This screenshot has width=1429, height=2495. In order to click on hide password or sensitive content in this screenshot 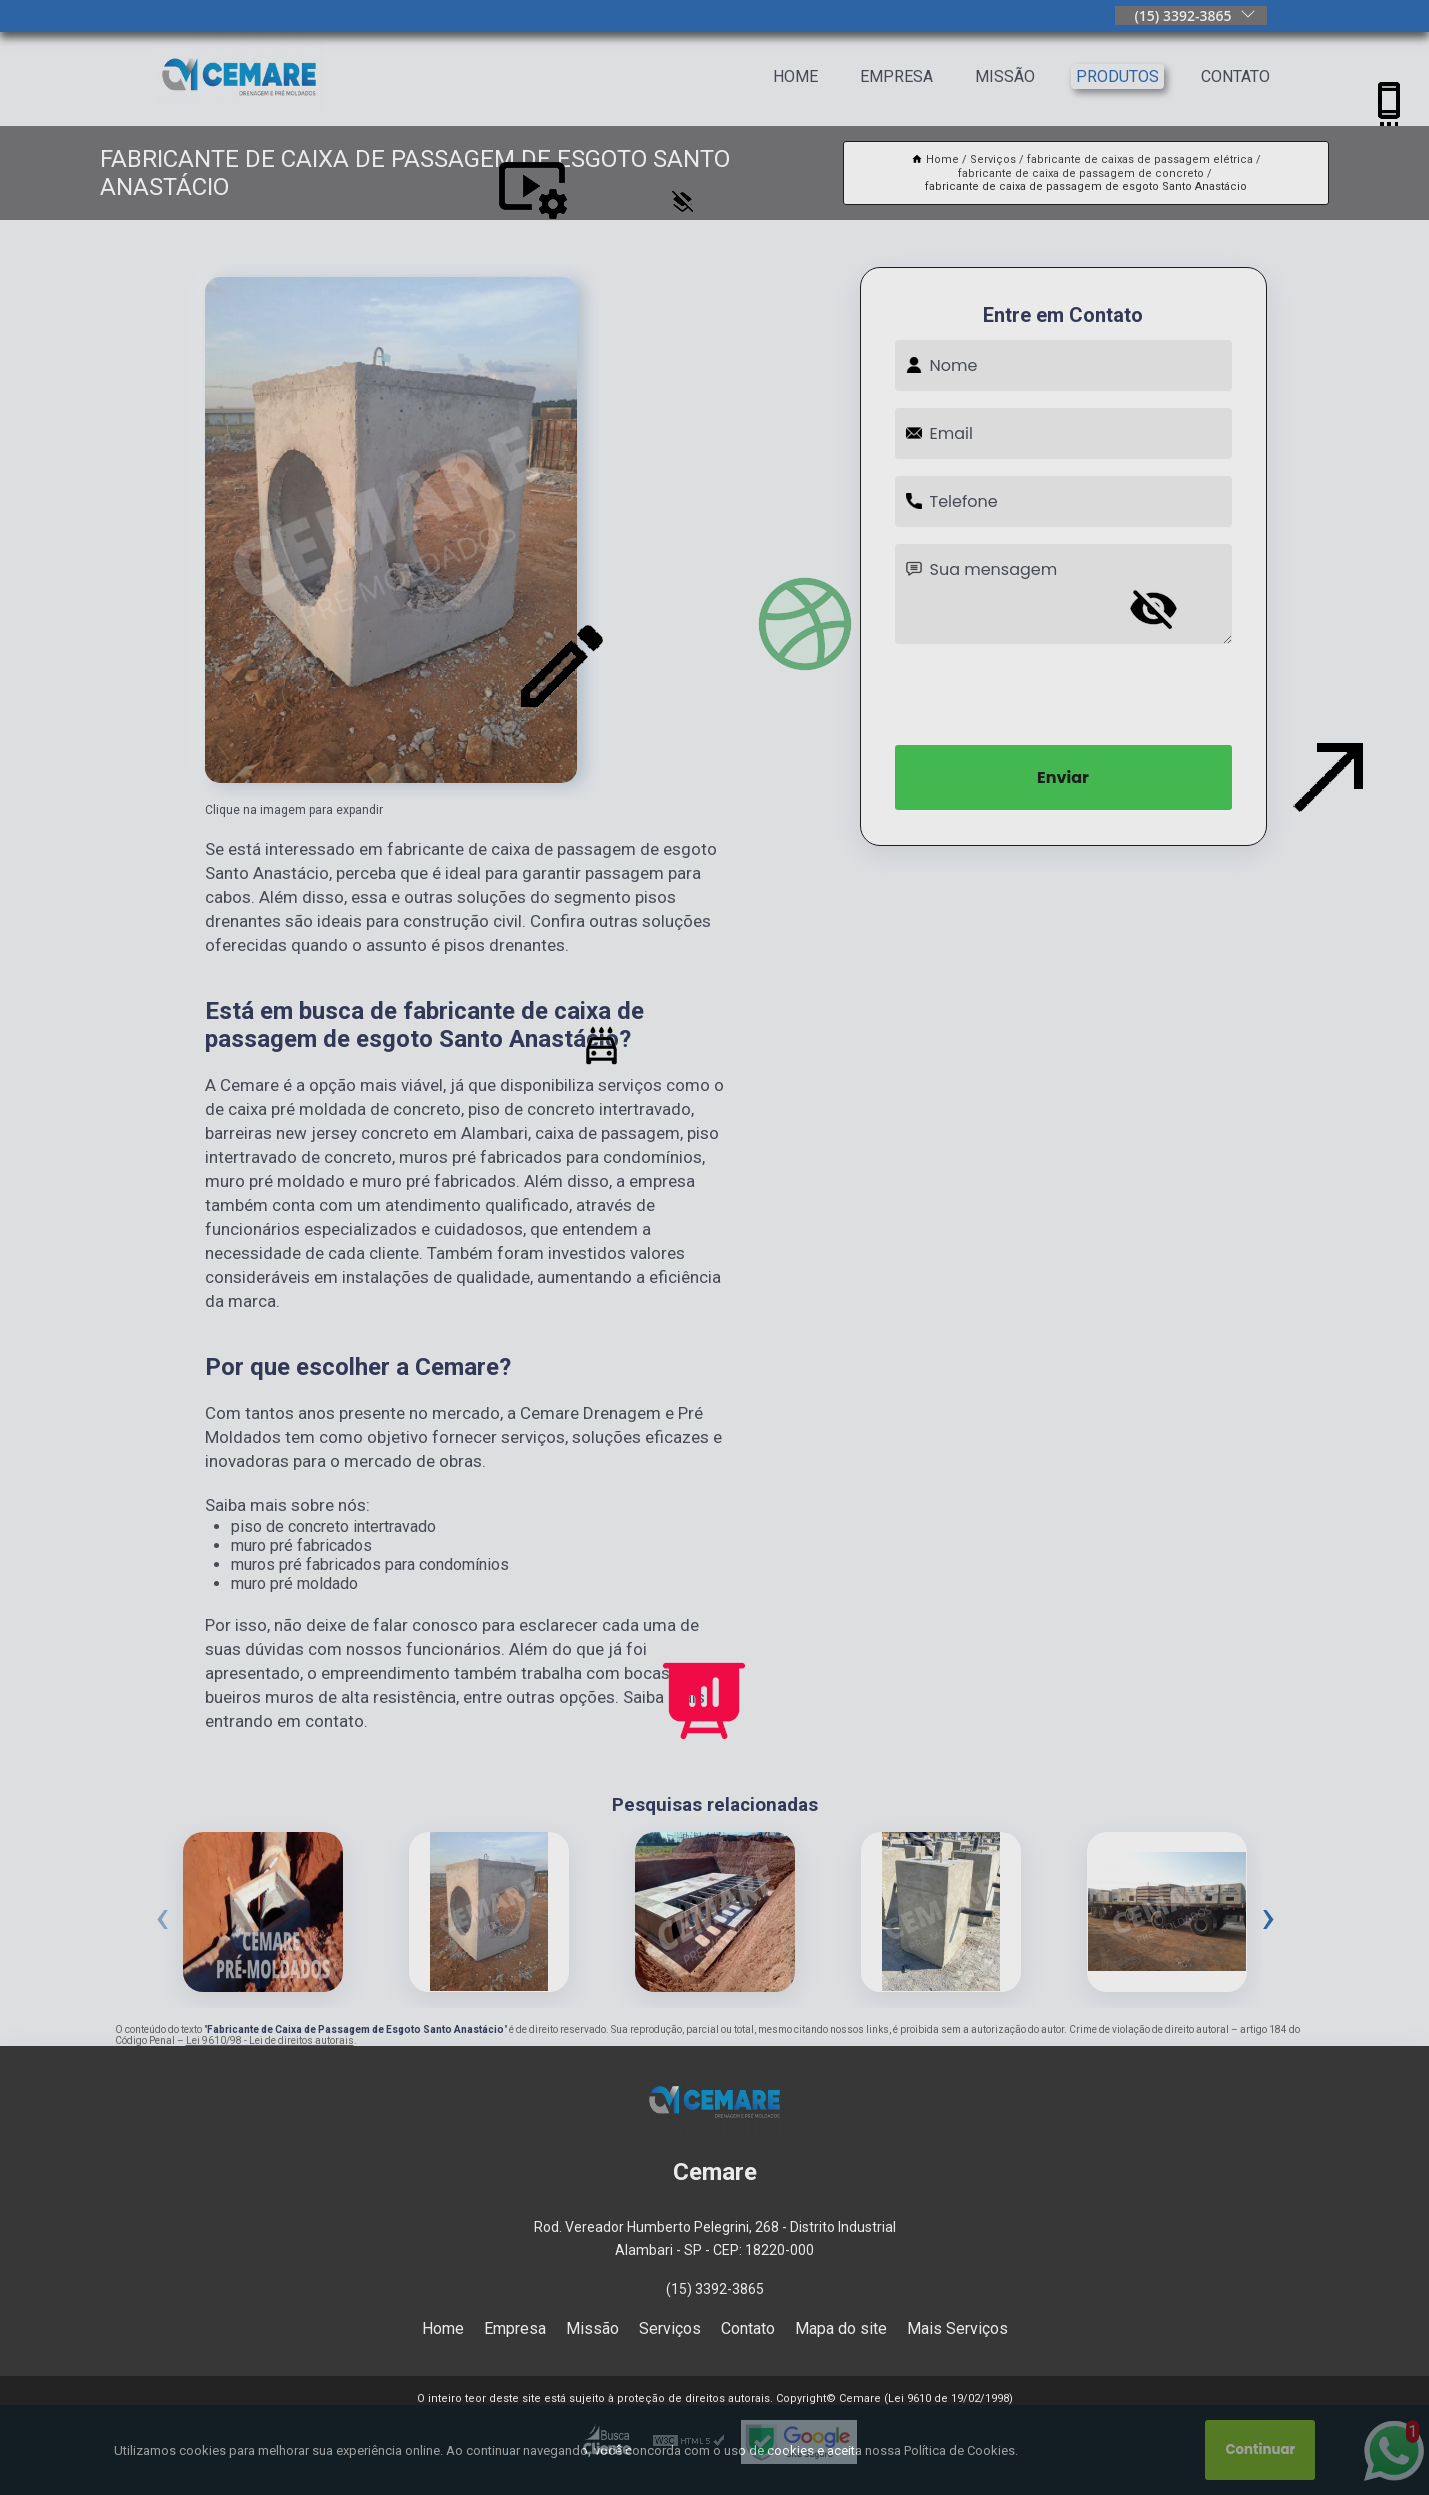, I will do `click(1153, 609)`.